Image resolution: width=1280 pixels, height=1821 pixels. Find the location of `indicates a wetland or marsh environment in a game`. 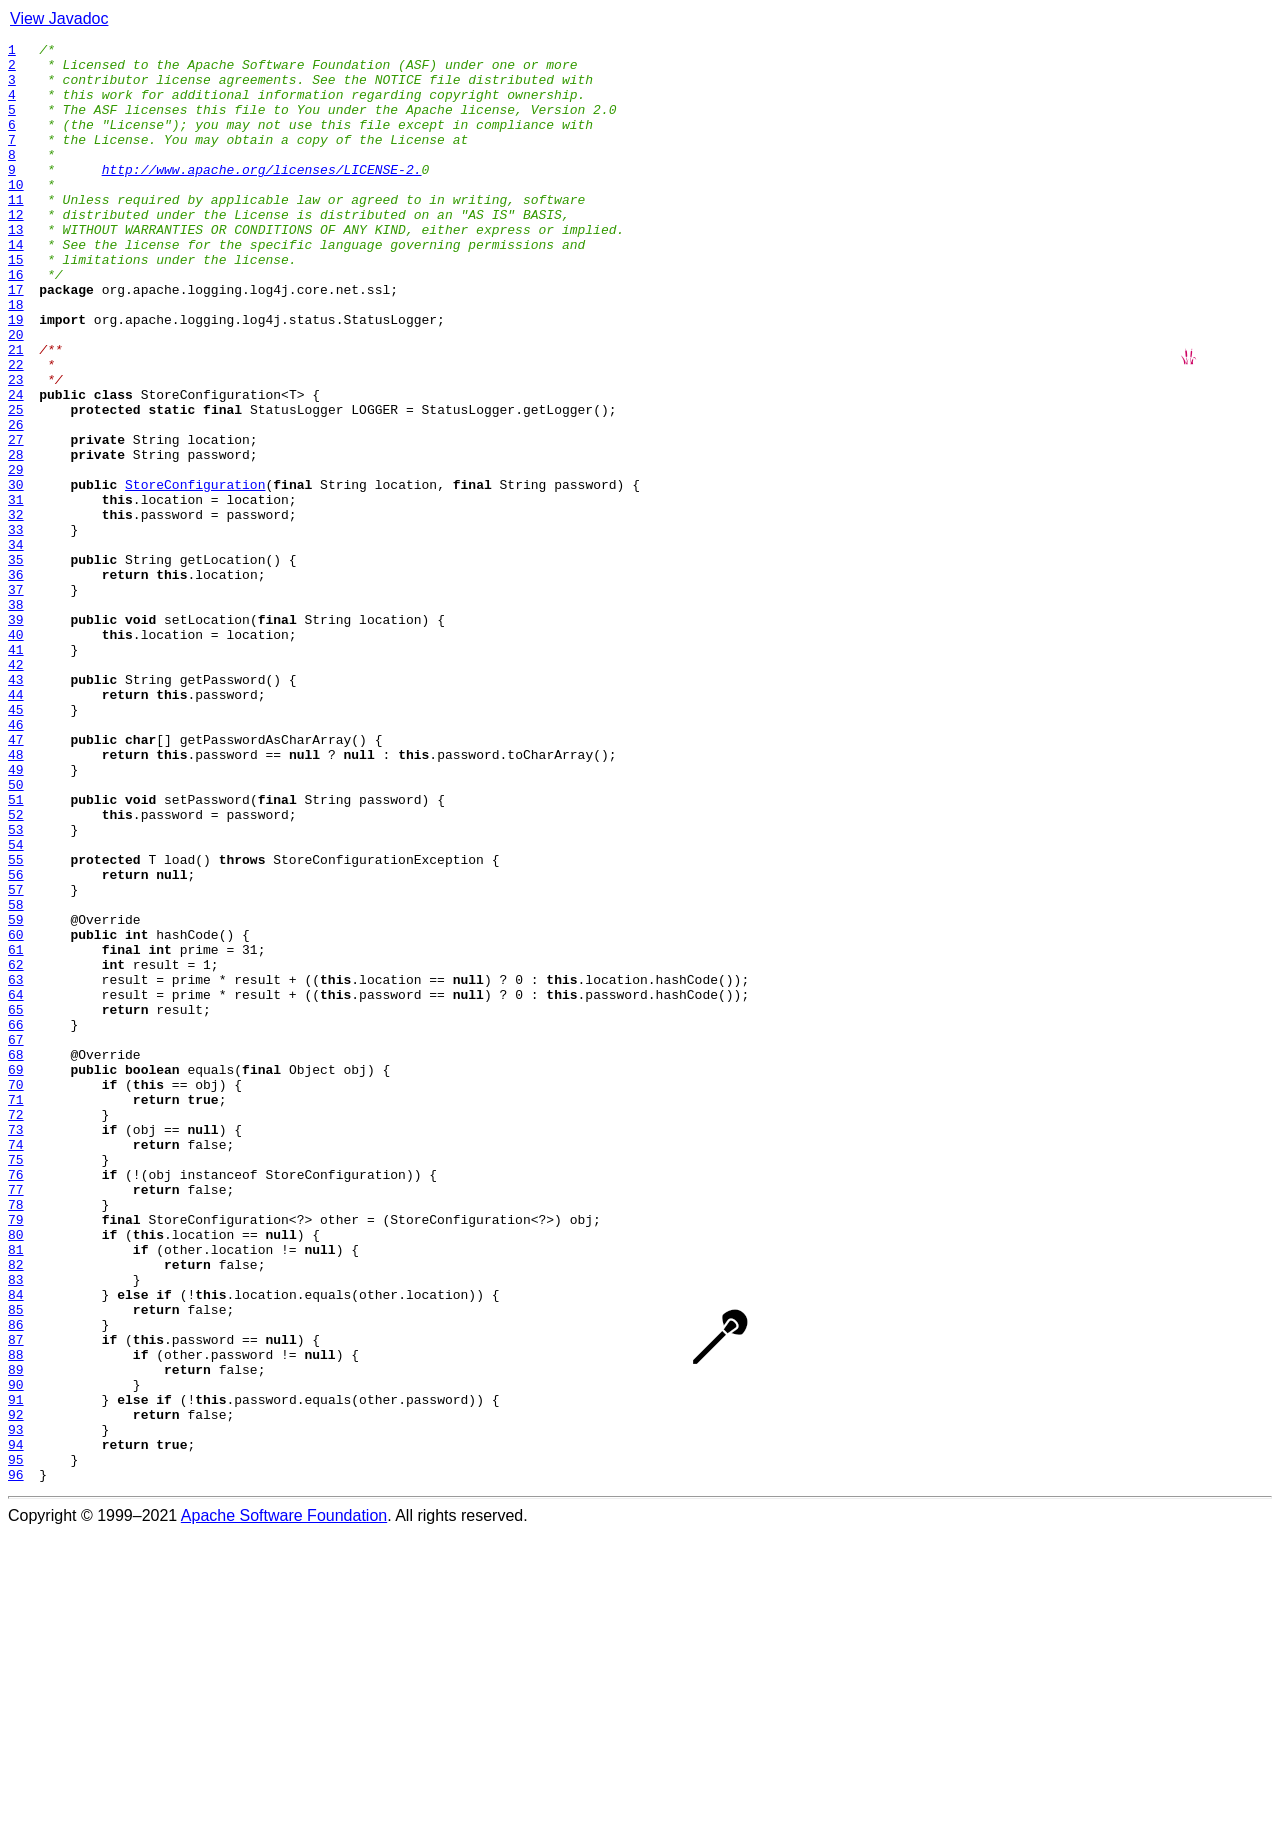

indicates a wetland or marsh environment in a game is located at coordinates (1188, 356).